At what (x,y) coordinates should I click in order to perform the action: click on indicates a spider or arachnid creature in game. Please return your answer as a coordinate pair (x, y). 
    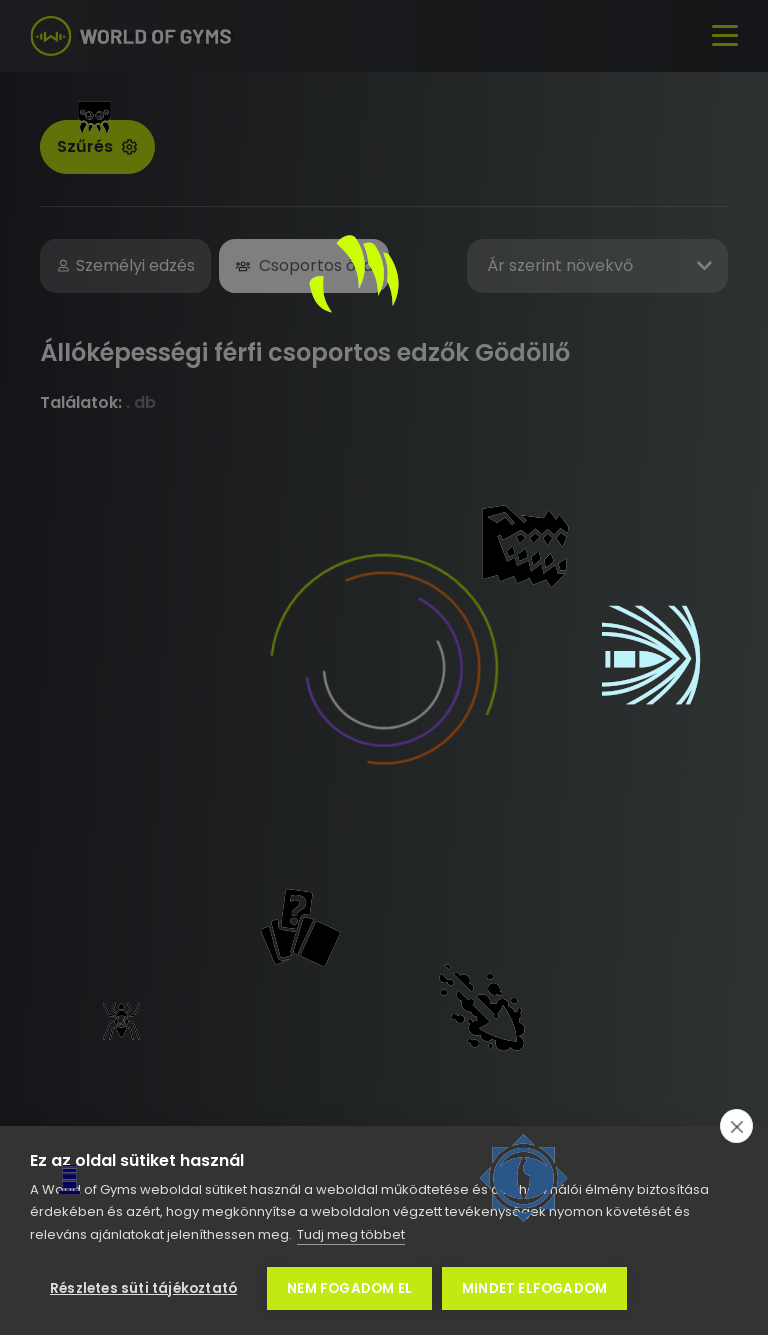
    Looking at the image, I should click on (121, 1021).